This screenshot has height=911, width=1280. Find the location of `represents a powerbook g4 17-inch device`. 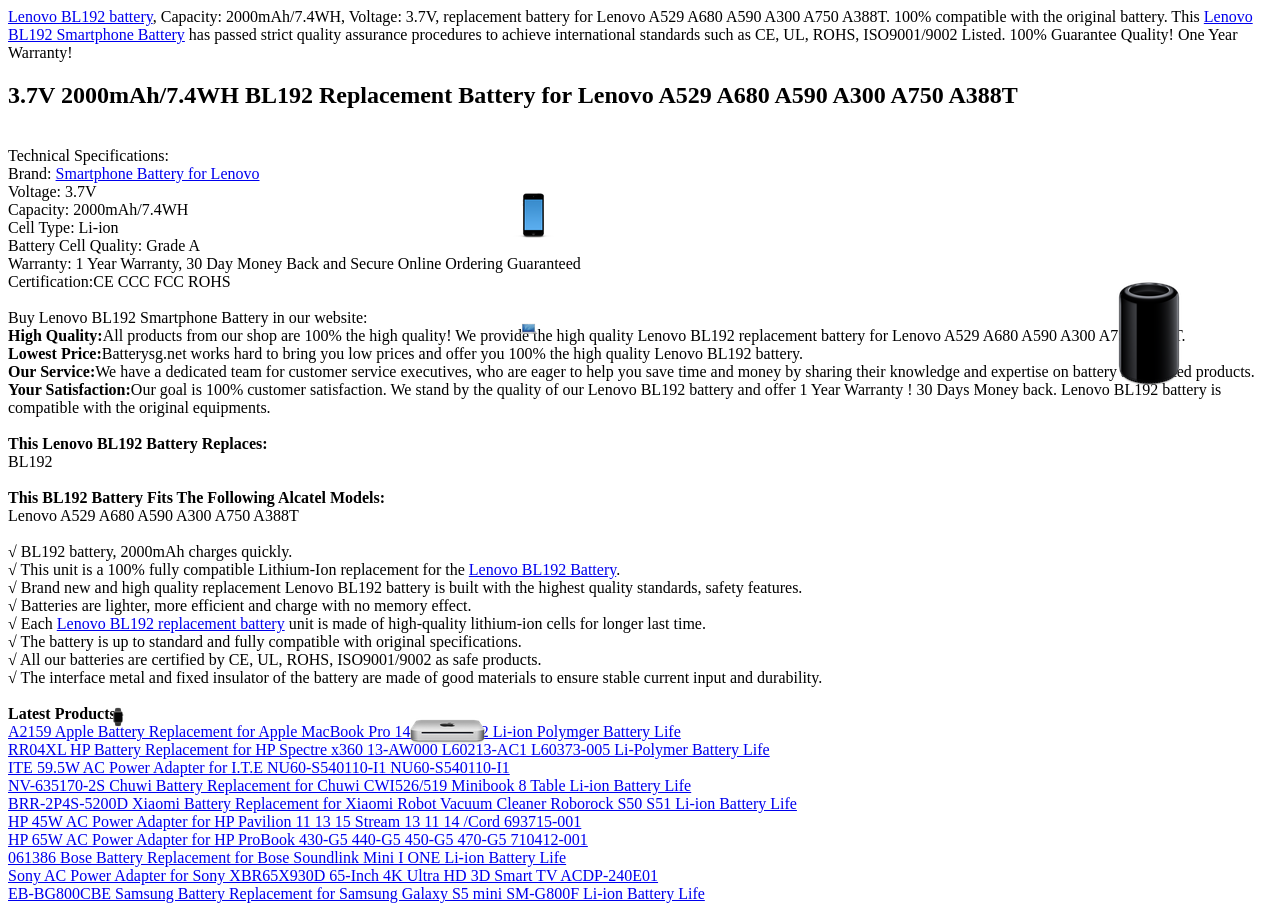

represents a powerbook g4 17-inch device is located at coordinates (528, 328).